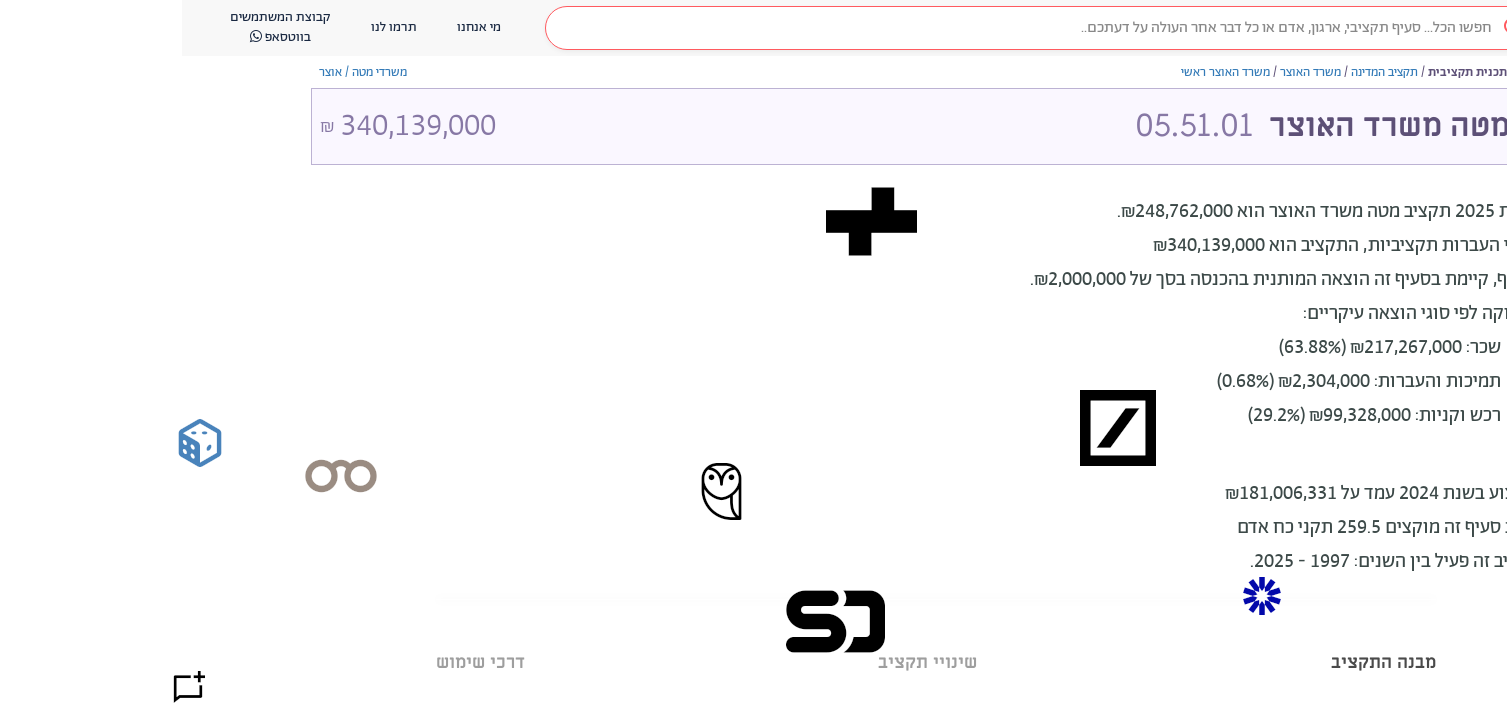  Describe the element at coordinates (871, 221) in the screenshot. I see `CrateDB database platform logo` at that location.